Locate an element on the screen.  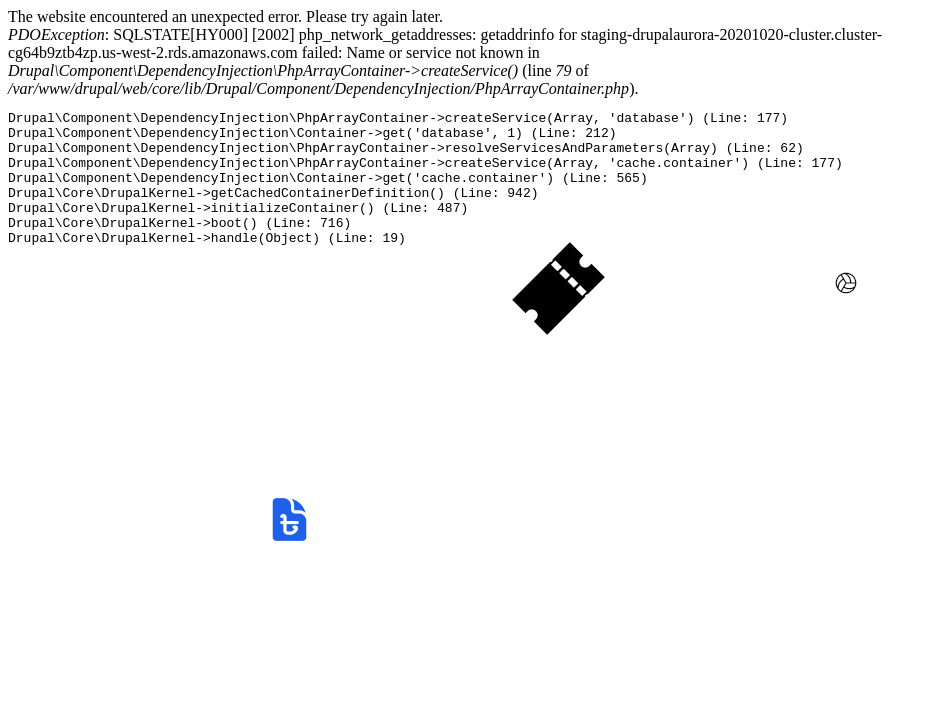
view volleyball or beach sports activities is located at coordinates (846, 283).